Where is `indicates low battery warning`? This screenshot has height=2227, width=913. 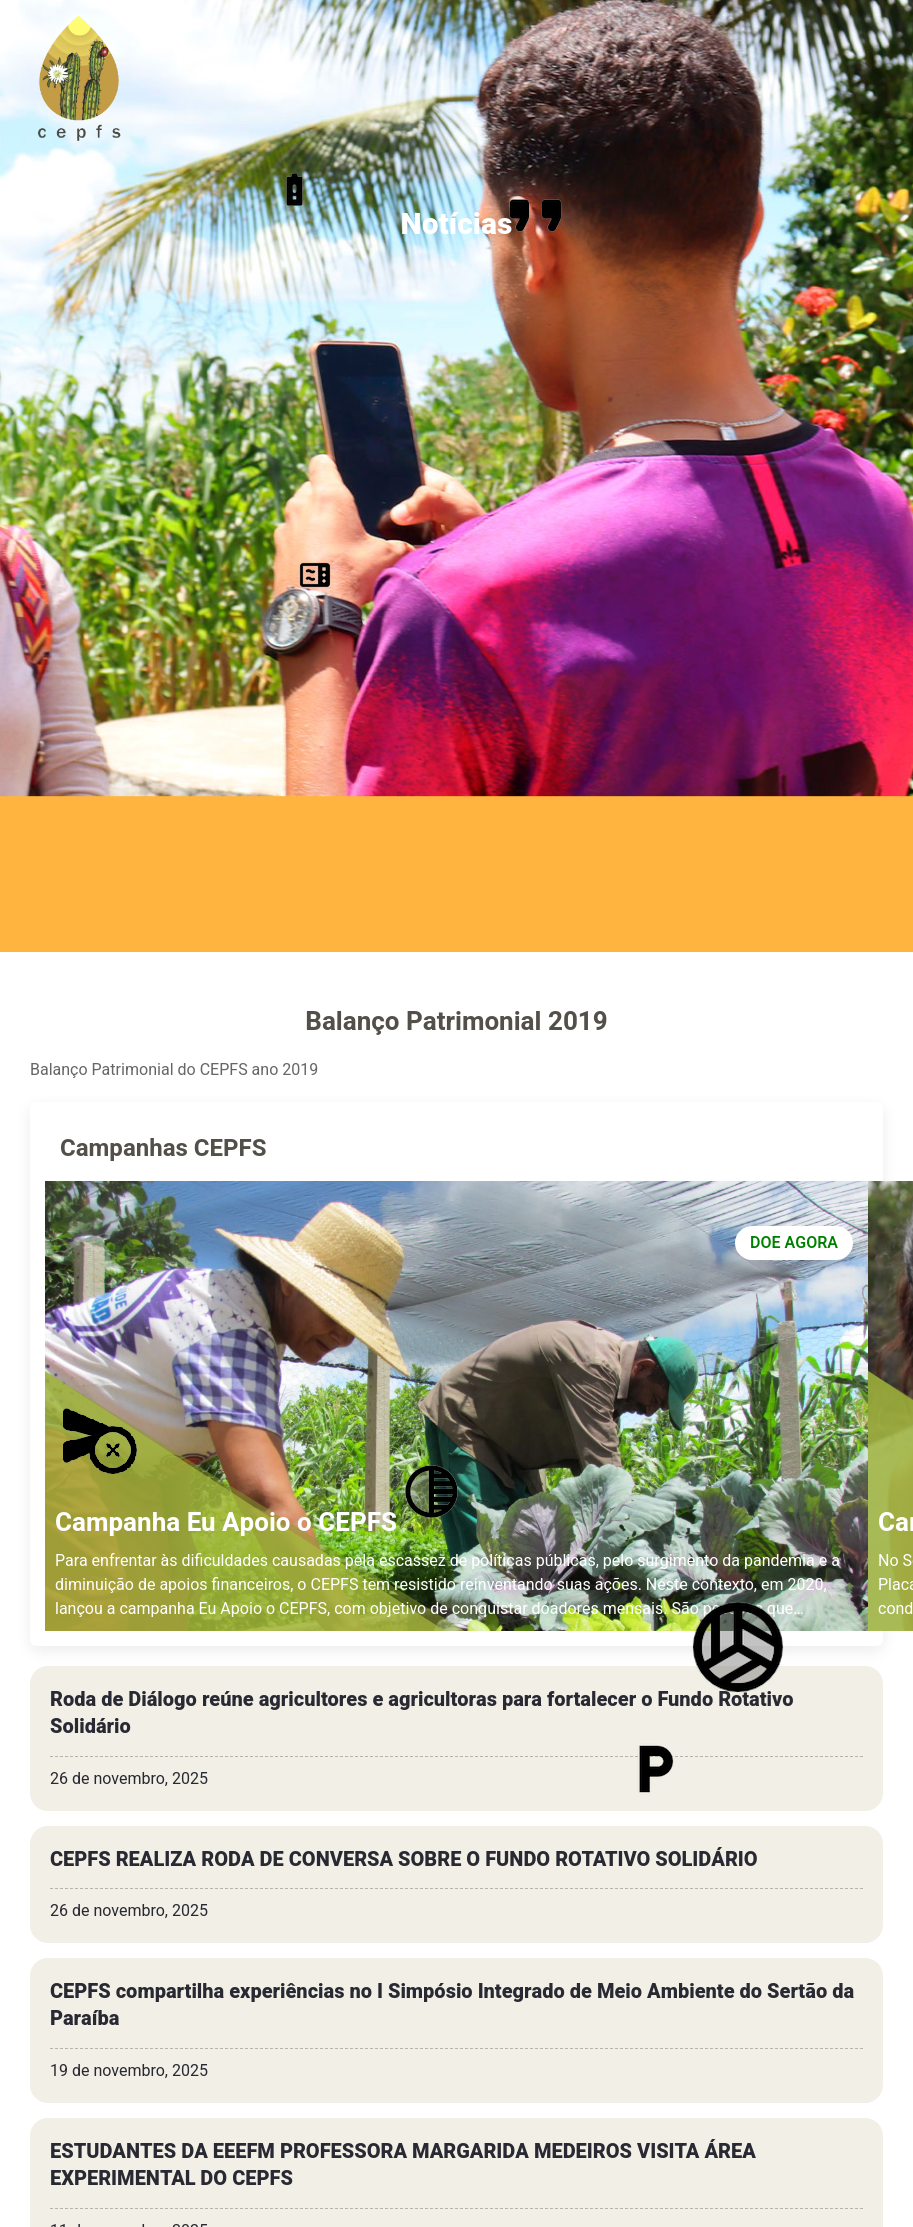
indicates low battery warning is located at coordinates (294, 189).